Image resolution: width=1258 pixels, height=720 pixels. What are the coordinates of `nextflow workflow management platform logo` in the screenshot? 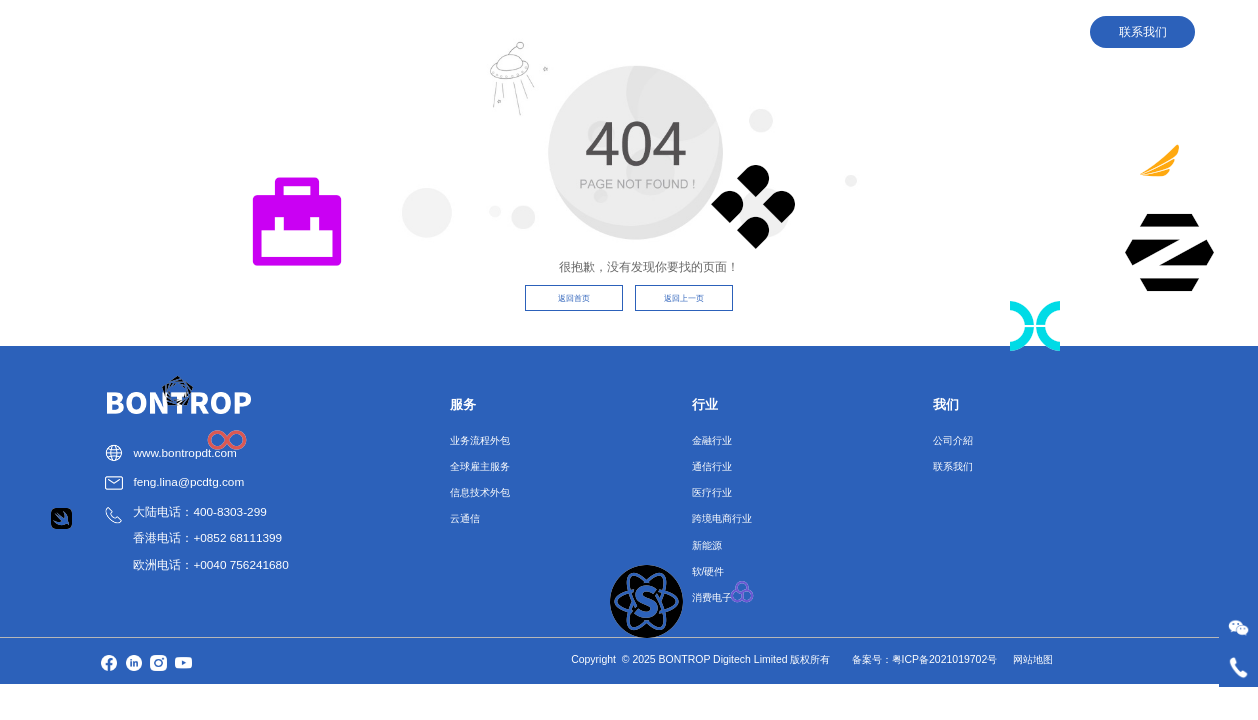 It's located at (1035, 326).